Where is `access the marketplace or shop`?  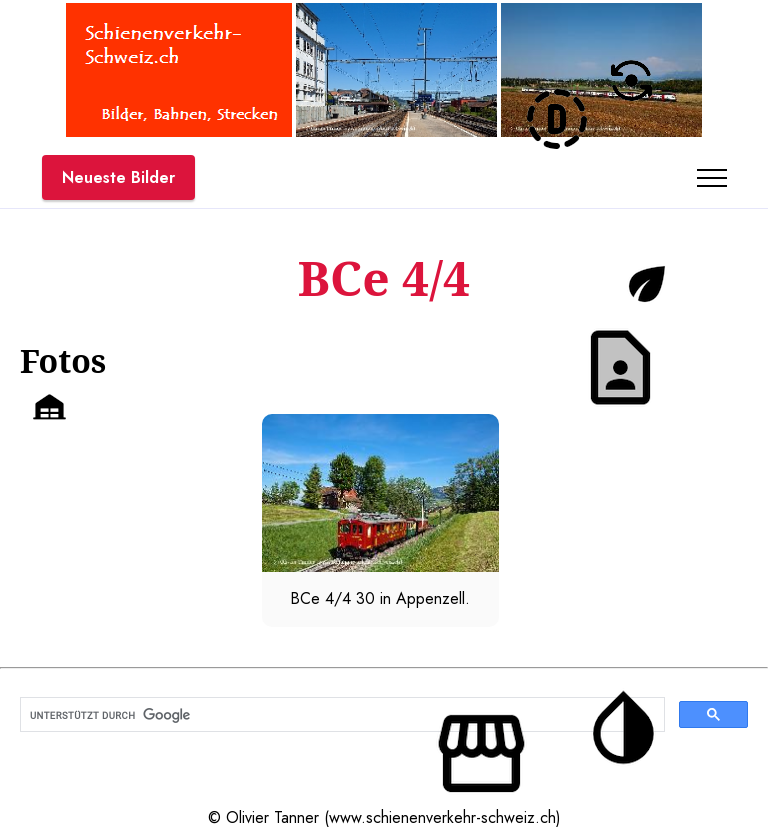
access the marketplace or shop is located at coordinates (481, 753).